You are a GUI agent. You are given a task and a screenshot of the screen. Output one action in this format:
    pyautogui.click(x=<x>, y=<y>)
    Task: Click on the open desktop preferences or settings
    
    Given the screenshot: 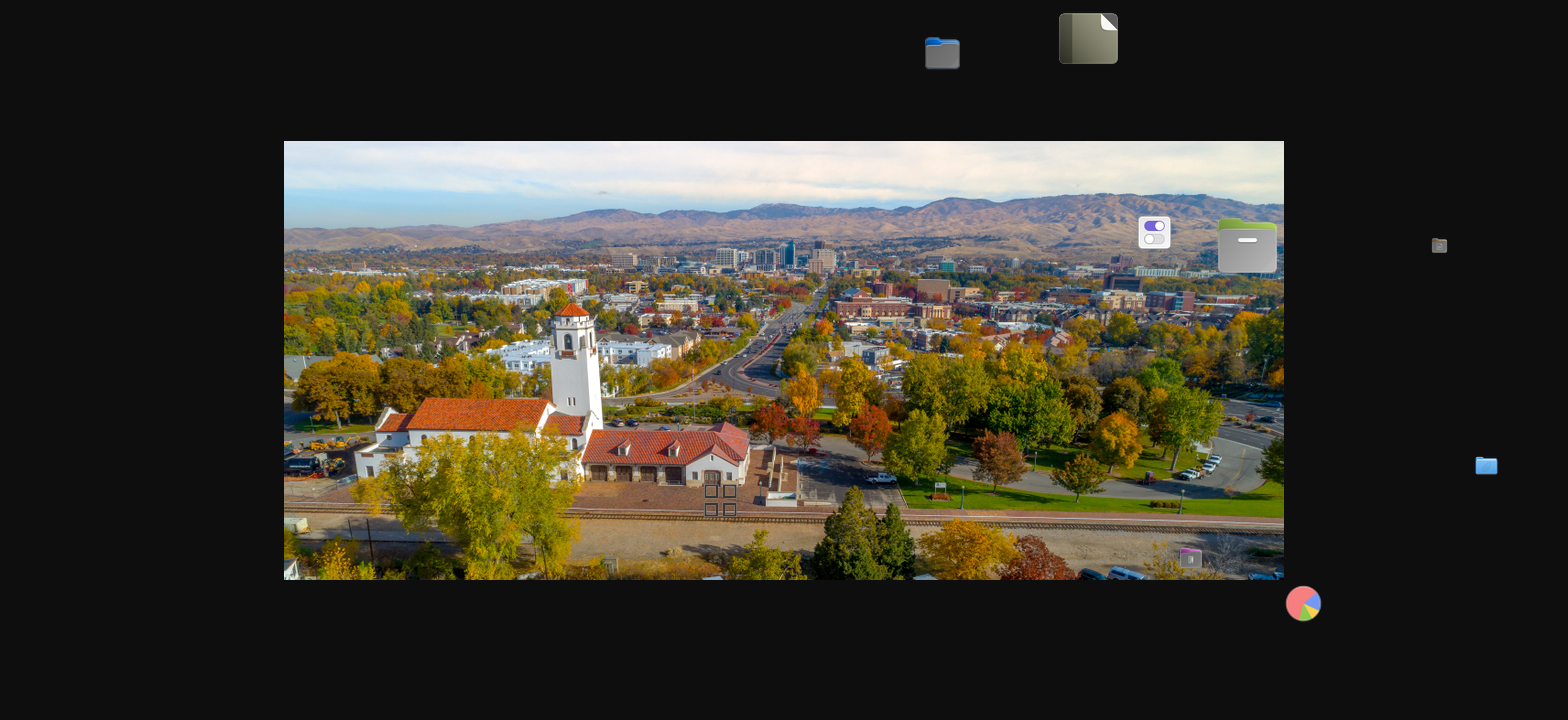 What is the action you would take?
    pyautogui.click(x=1154, y=232)
    